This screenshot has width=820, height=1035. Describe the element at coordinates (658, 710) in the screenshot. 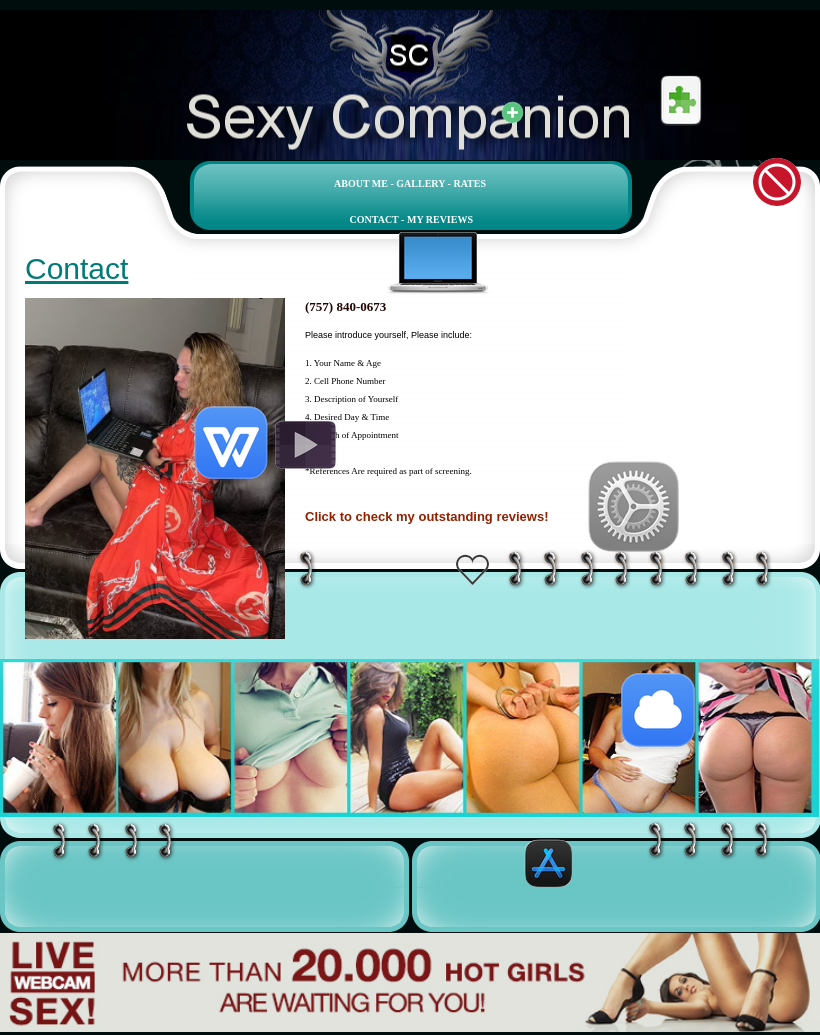

I see `access cloud storage or services` at that location.